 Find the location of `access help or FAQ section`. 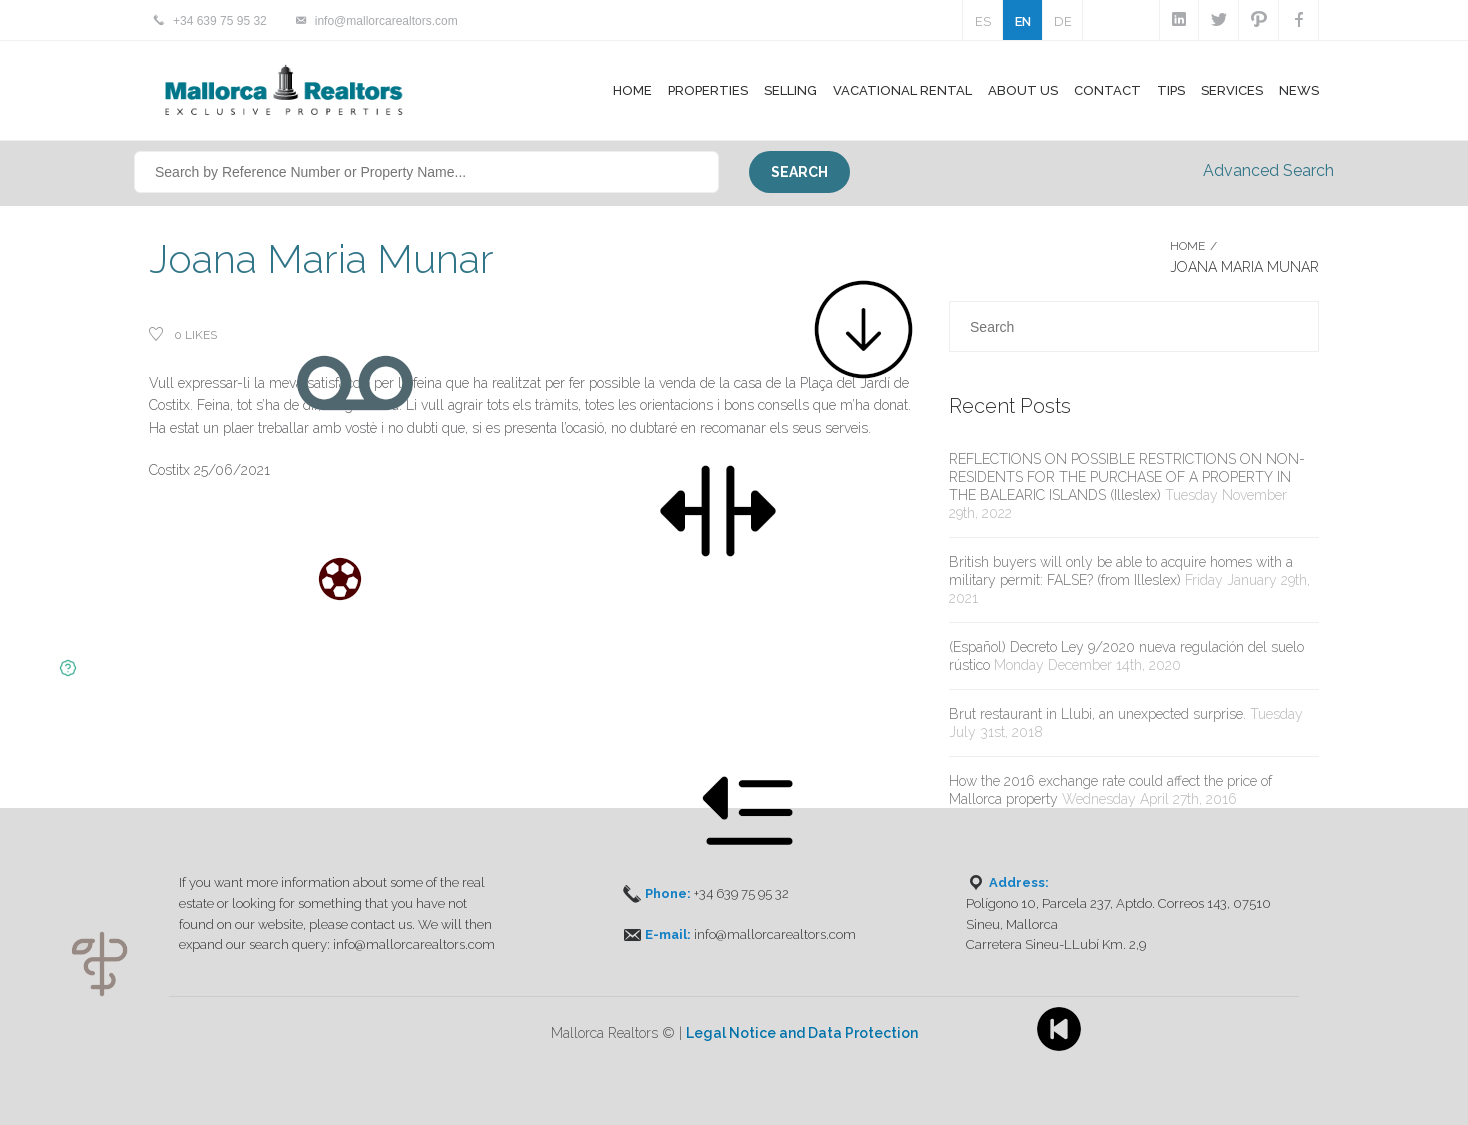

access help or FAQ section is located at coordinates (68, 668).